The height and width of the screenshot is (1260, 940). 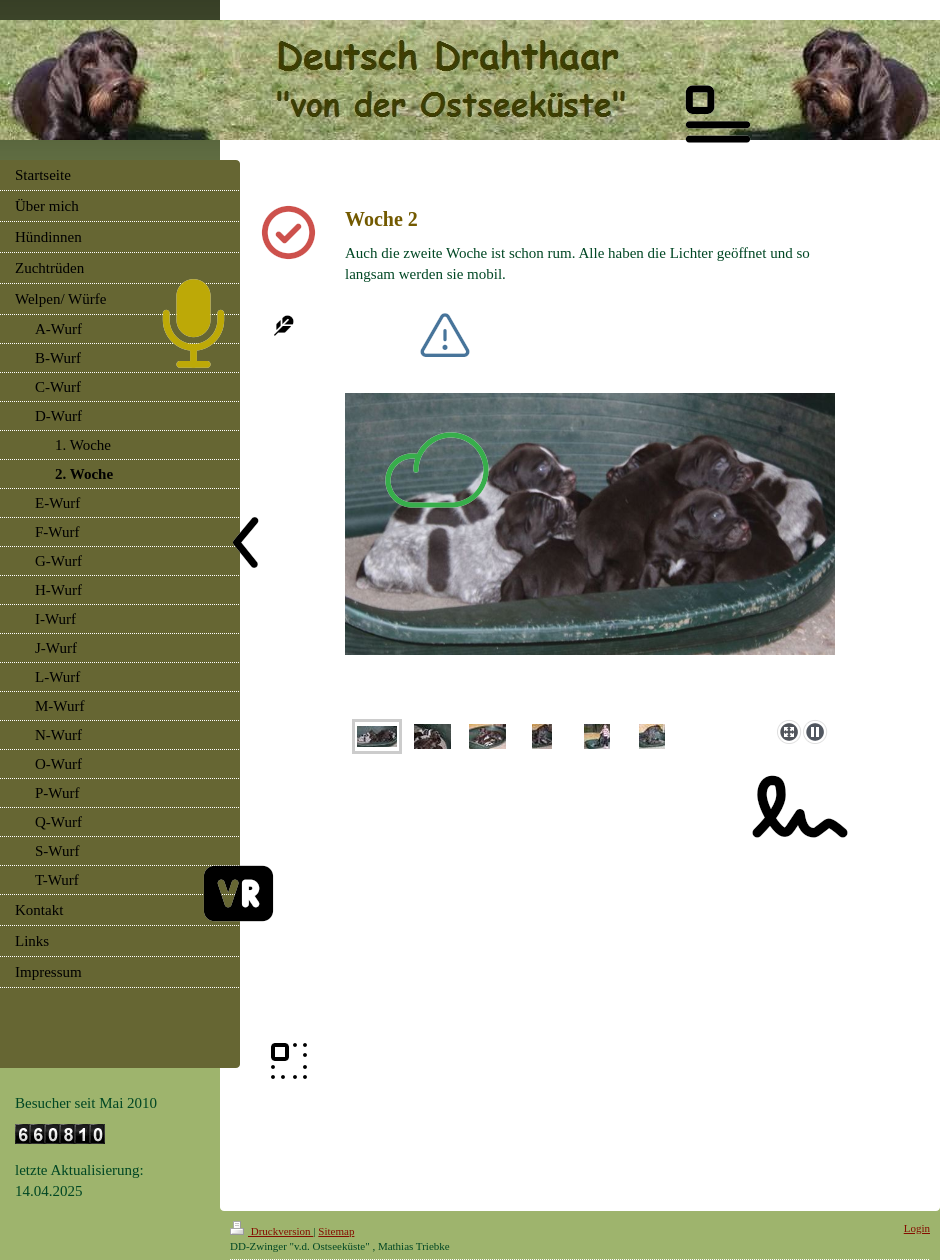 I want to click on confirms a successful action or completion, so click(x=288, y=232).